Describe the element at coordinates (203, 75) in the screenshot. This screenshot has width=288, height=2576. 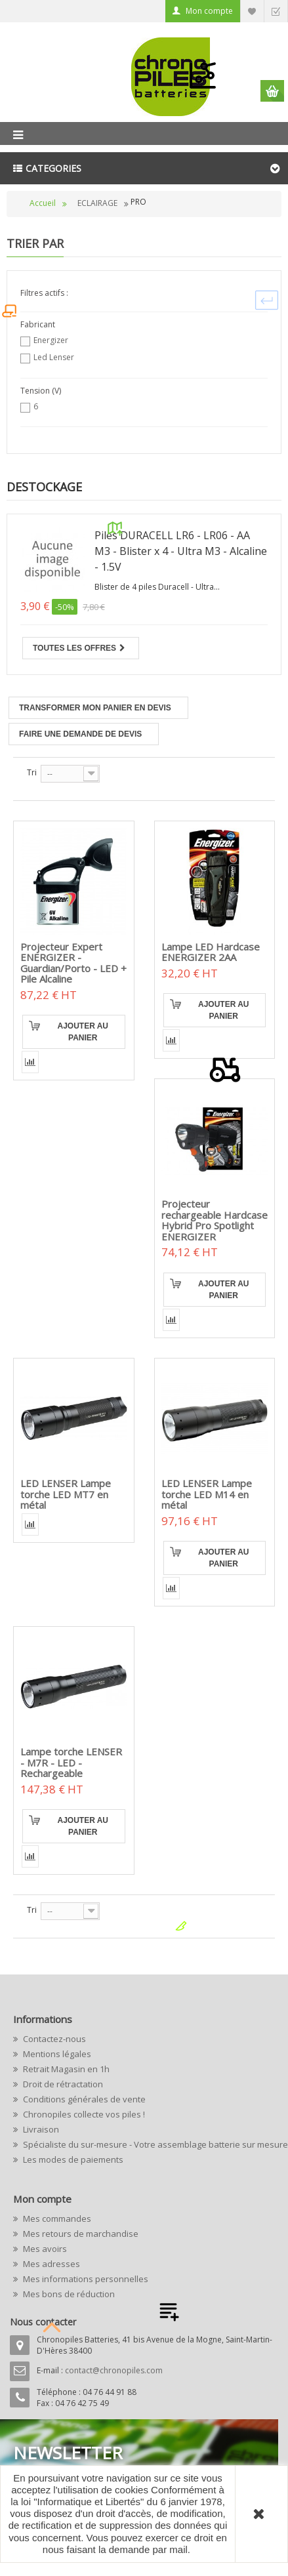
I see `view scatter plot data visualization` at that location.